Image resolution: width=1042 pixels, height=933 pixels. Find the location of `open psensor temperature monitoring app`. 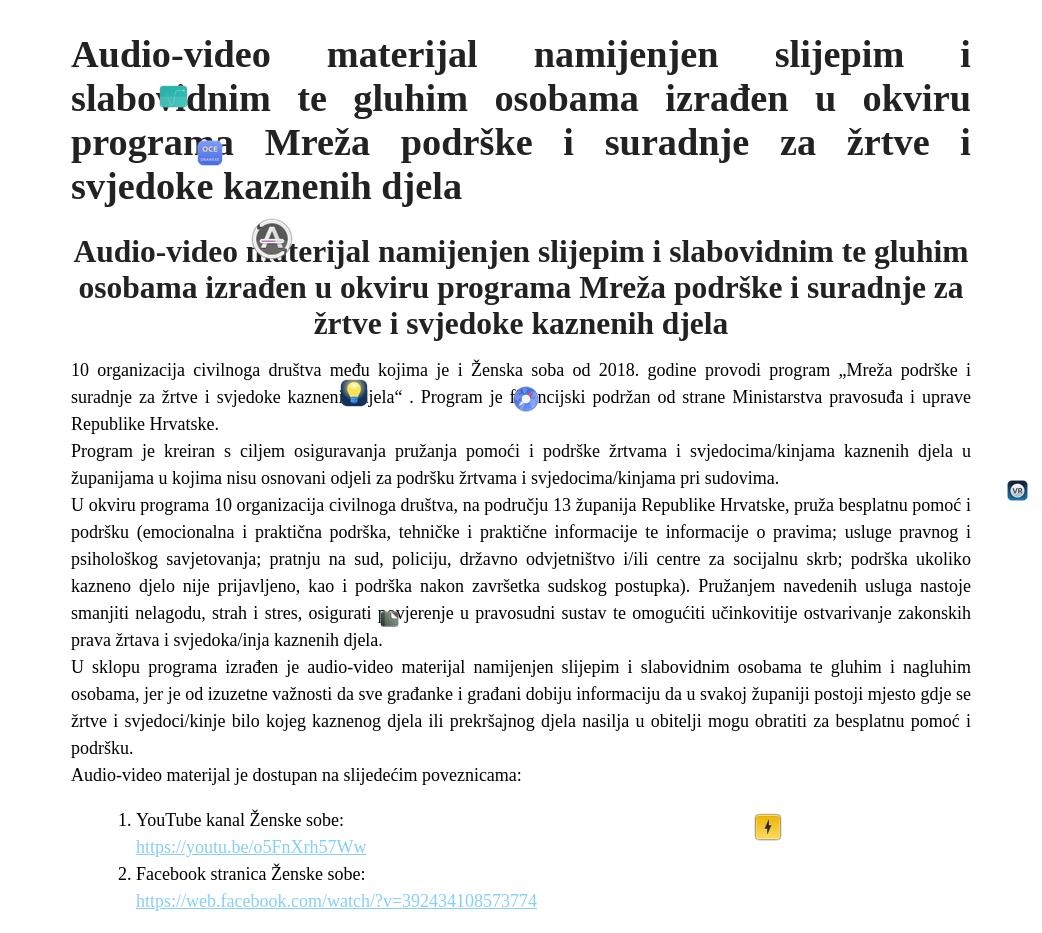

open psensor temperature monitoring app is located at coordinates (173, 96).